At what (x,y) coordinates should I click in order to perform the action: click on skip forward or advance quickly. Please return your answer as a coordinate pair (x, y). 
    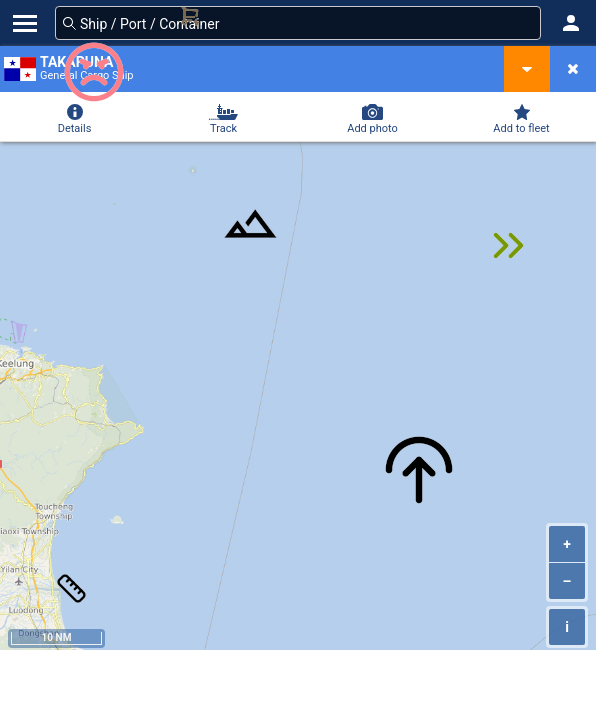
    Looking at the image, I should click on (508, 245).